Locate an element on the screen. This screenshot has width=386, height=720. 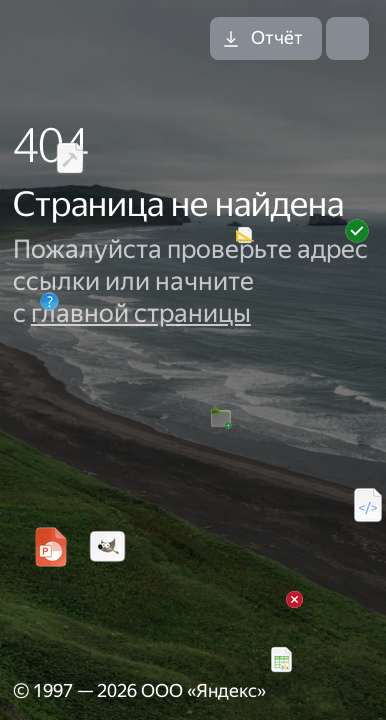
an HTML or web page file is located at coordinates (368, 505).